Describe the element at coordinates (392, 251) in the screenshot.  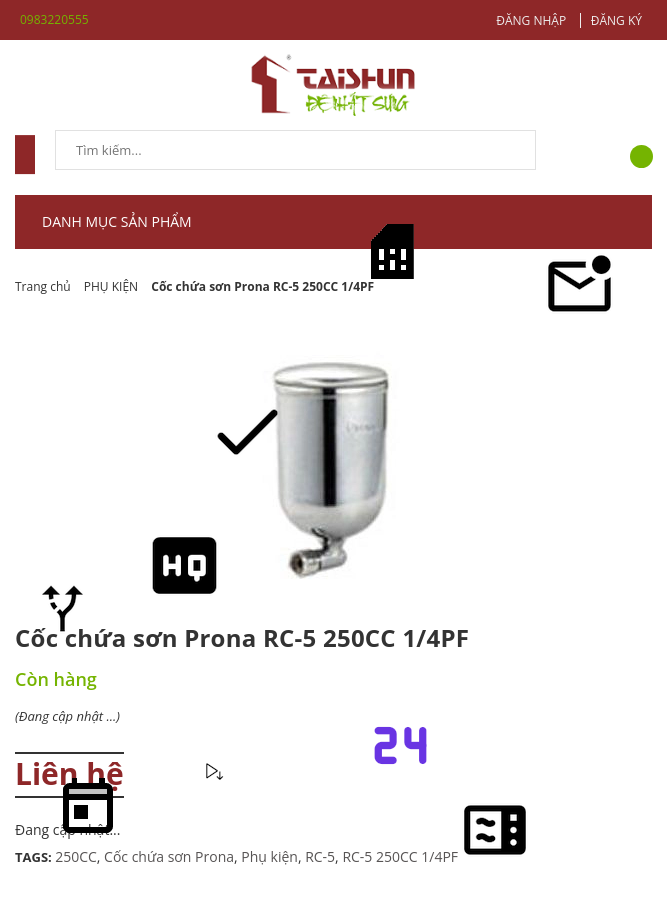
I see `view sim card information` at that location.